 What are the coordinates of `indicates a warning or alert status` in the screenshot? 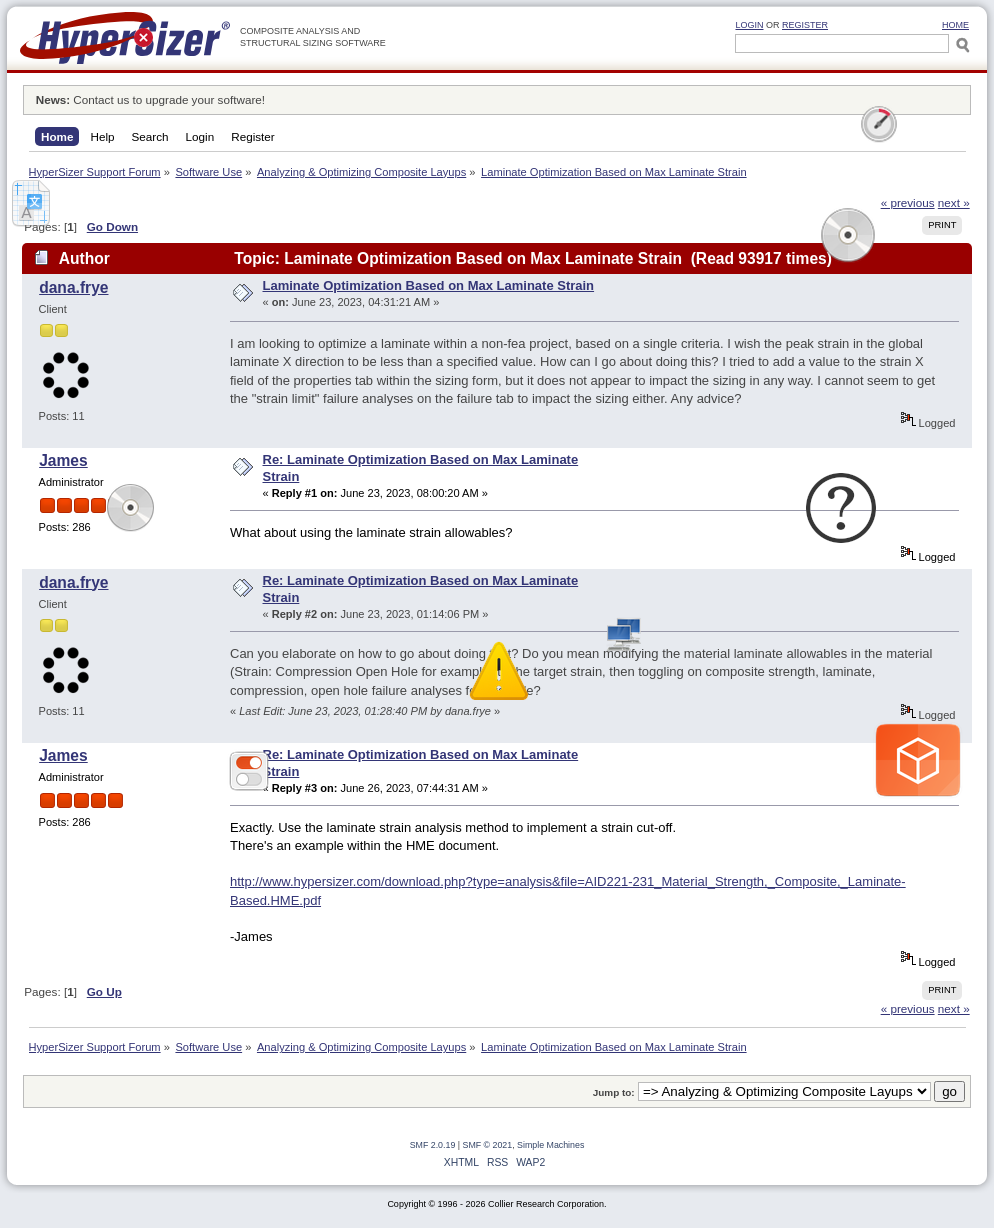 It's located at (467, 639).